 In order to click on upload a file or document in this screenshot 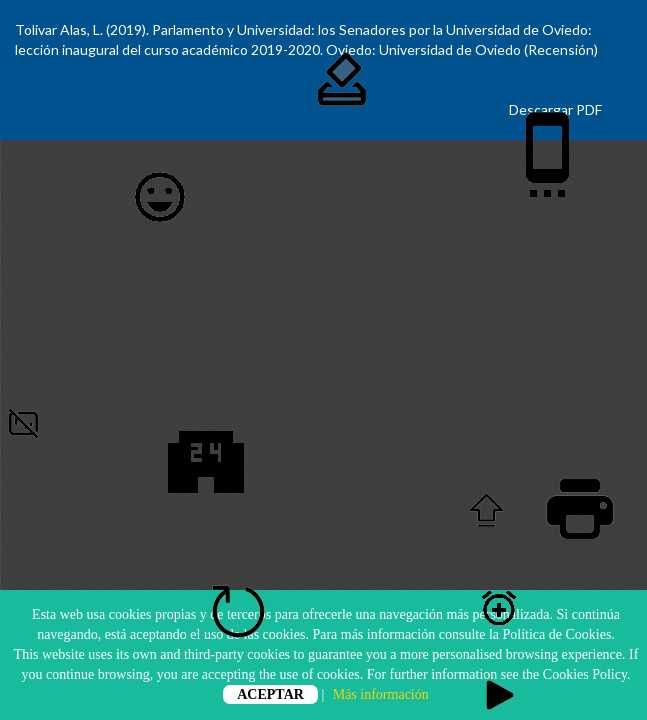, I will do `click(486, 511)`.